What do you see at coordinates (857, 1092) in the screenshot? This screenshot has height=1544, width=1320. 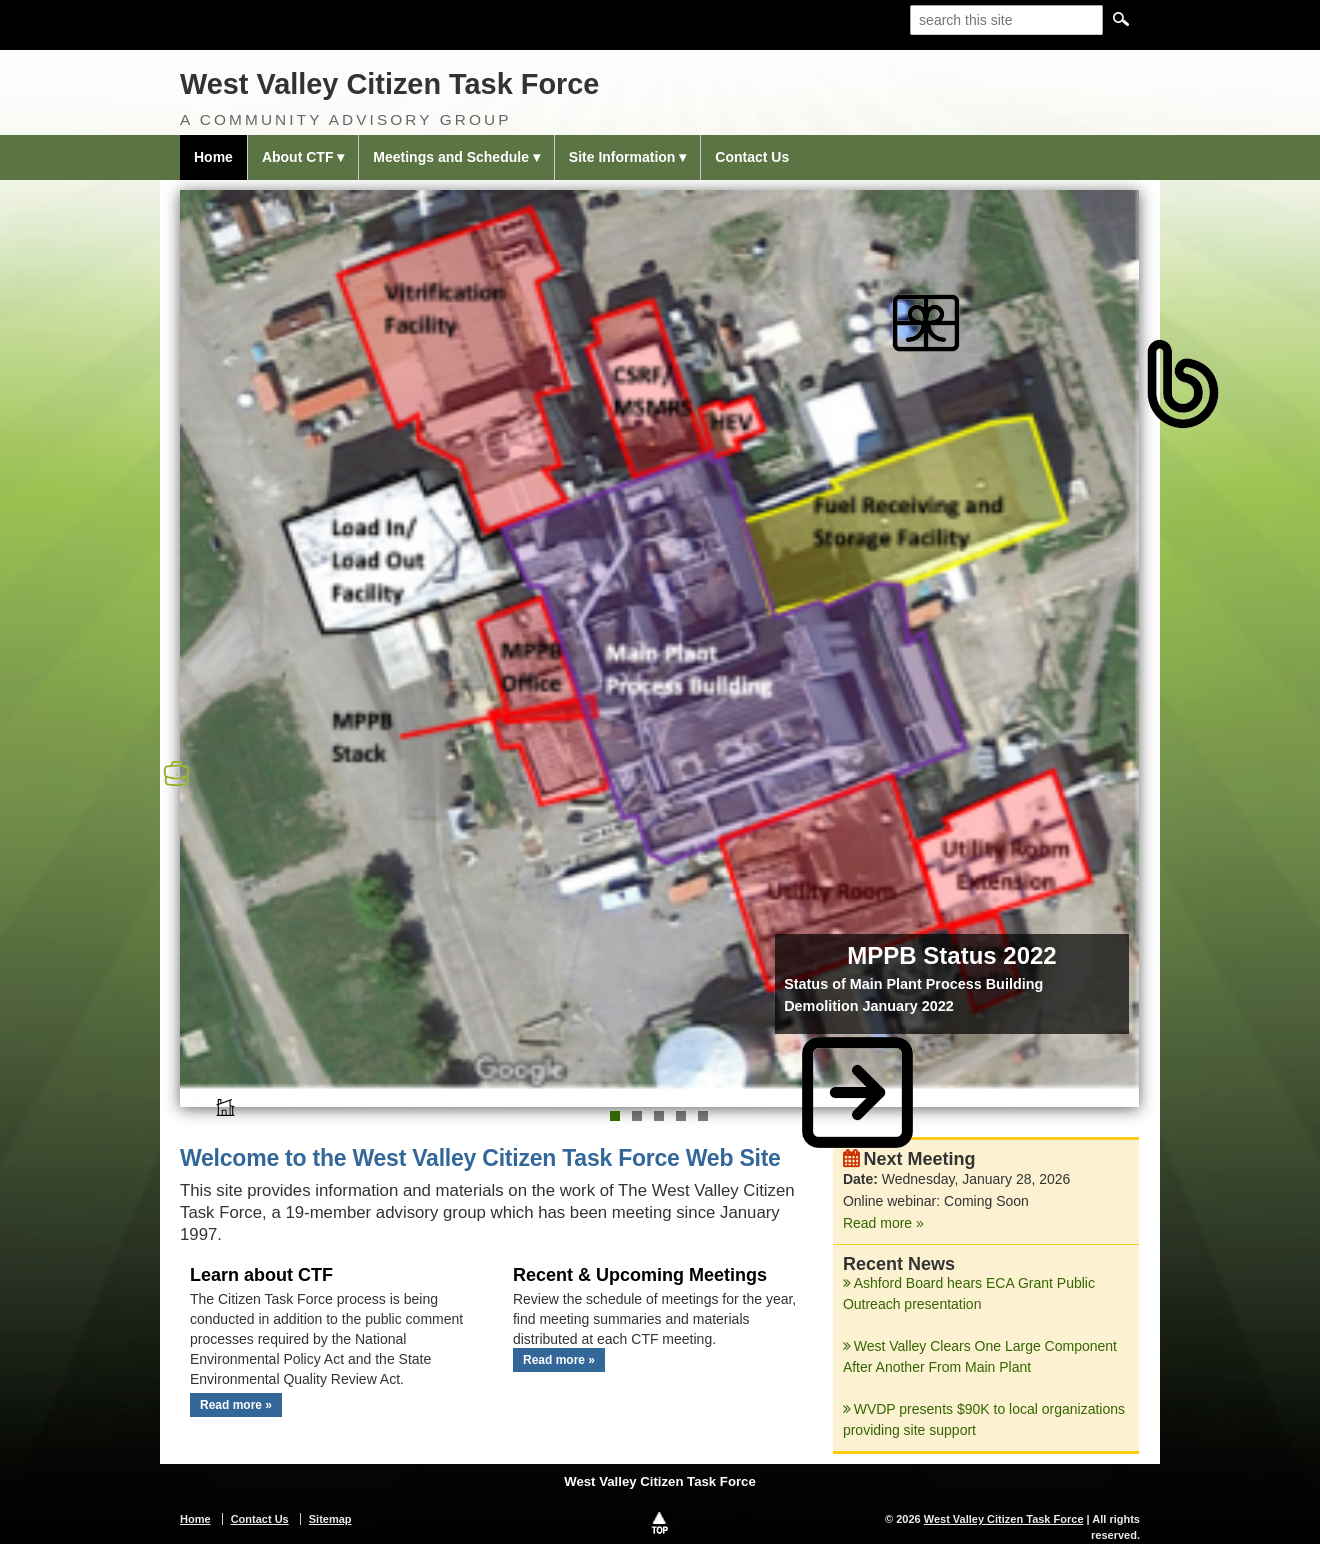 I see `proceed to the next step` at bounding box center [857, 1092].